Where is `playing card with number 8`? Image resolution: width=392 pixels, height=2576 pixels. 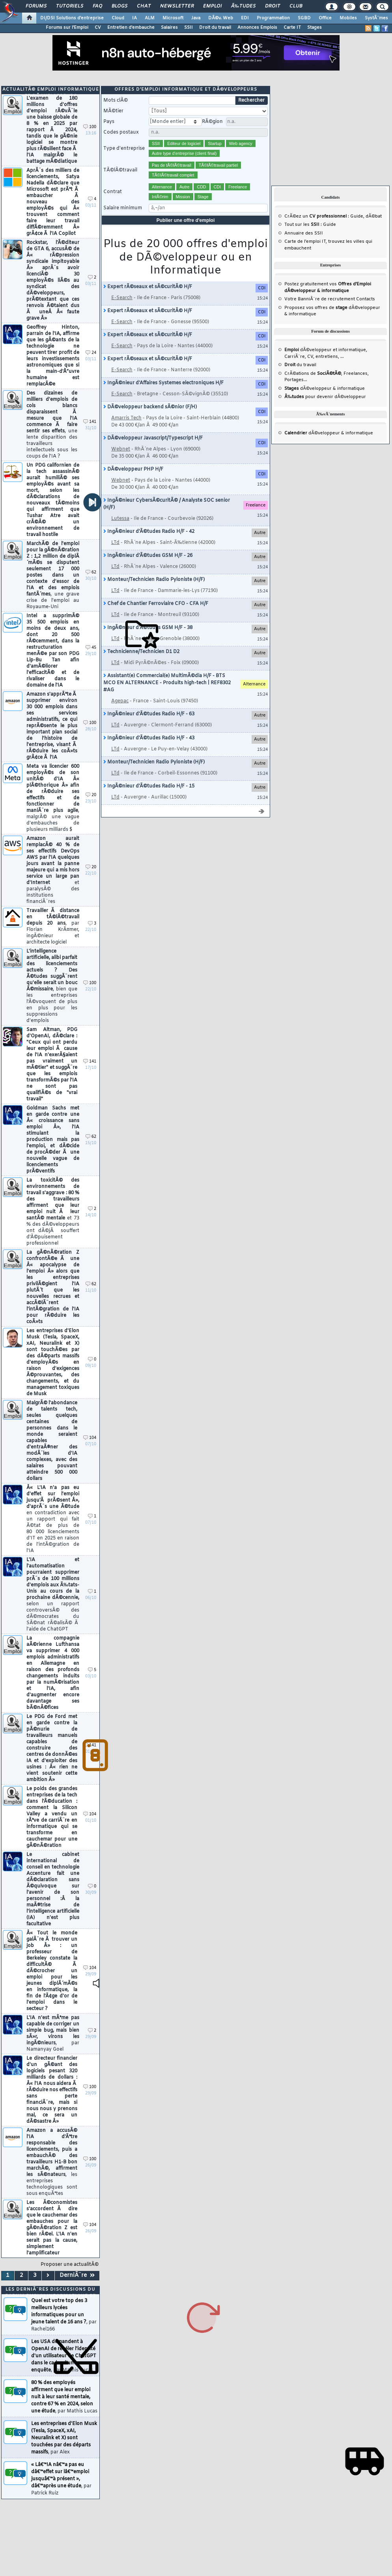 playing card with number 8 is located at coordinates (95, 1755).